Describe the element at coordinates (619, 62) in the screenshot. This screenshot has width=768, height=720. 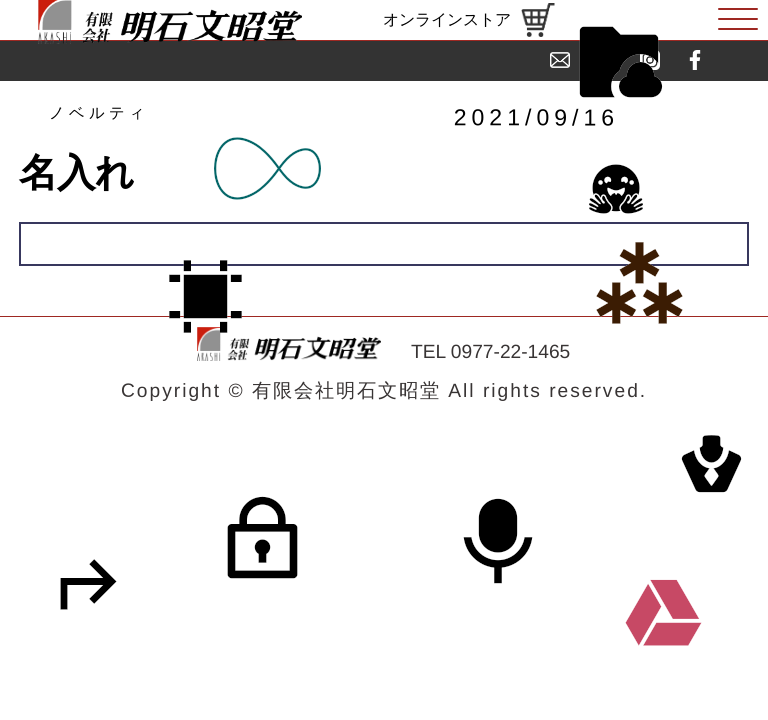
I see `access cloud storage folder` at that location.